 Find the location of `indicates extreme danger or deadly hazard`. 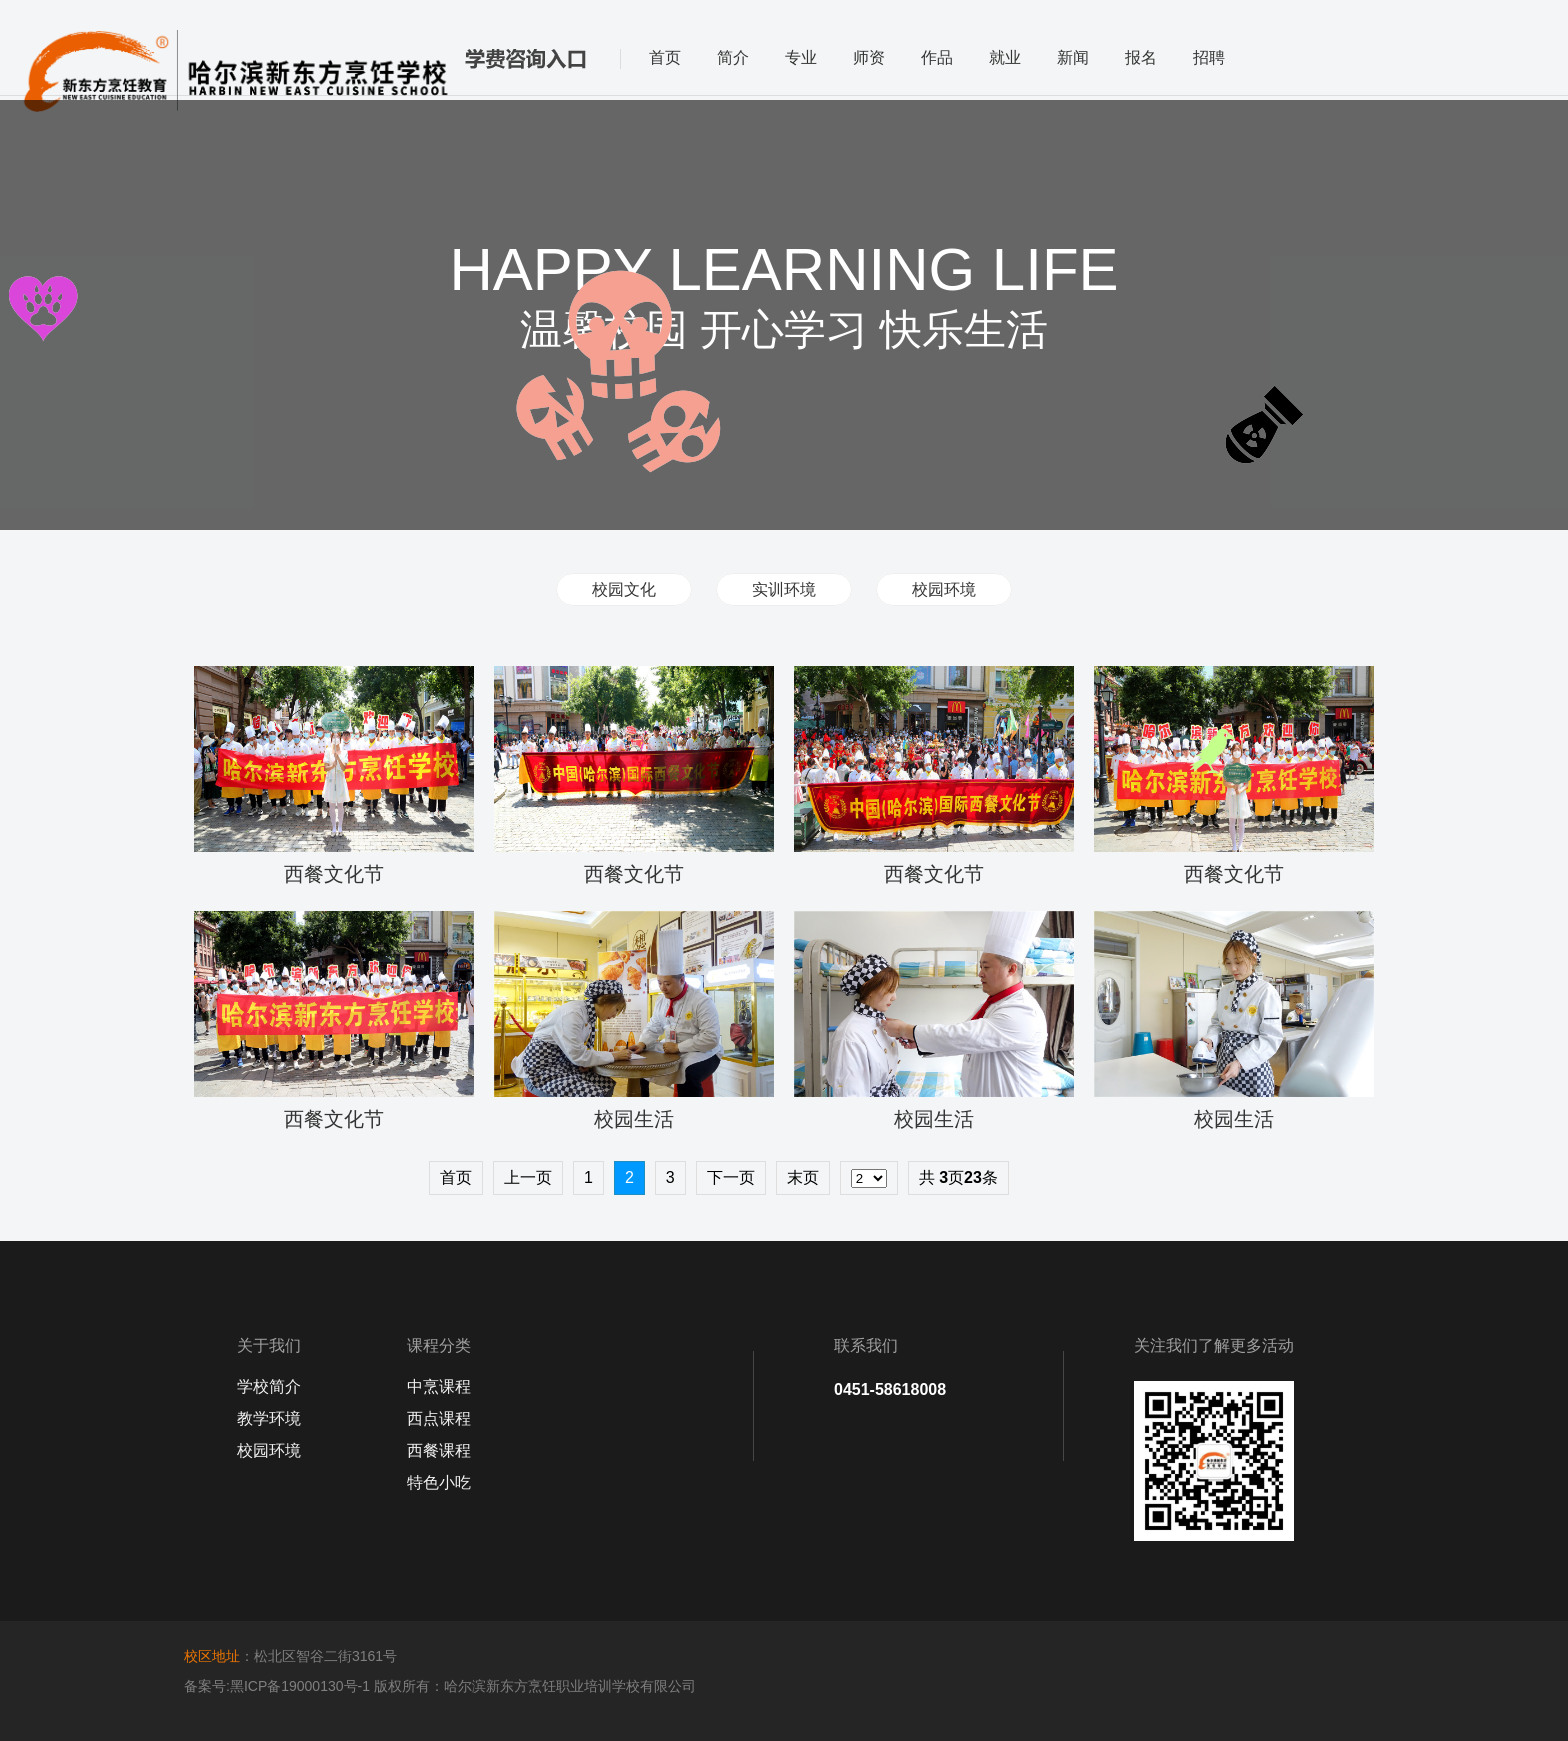

indicates extreme danger or deadly hazard is located at coordinates (617, 371).